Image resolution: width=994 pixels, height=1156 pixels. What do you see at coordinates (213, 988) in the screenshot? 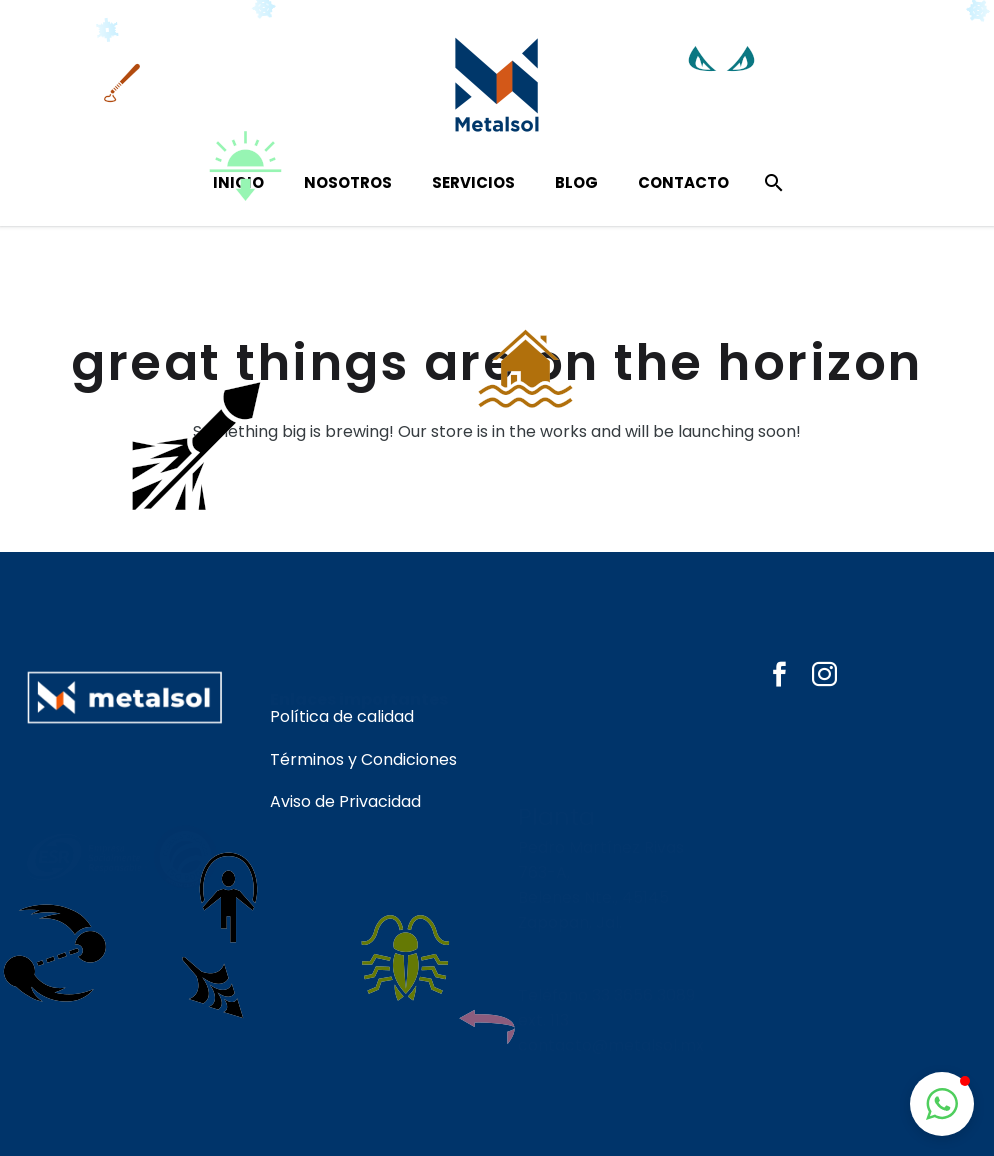
I see `launch projectile weapon in game` at bounding box center [213, 988].